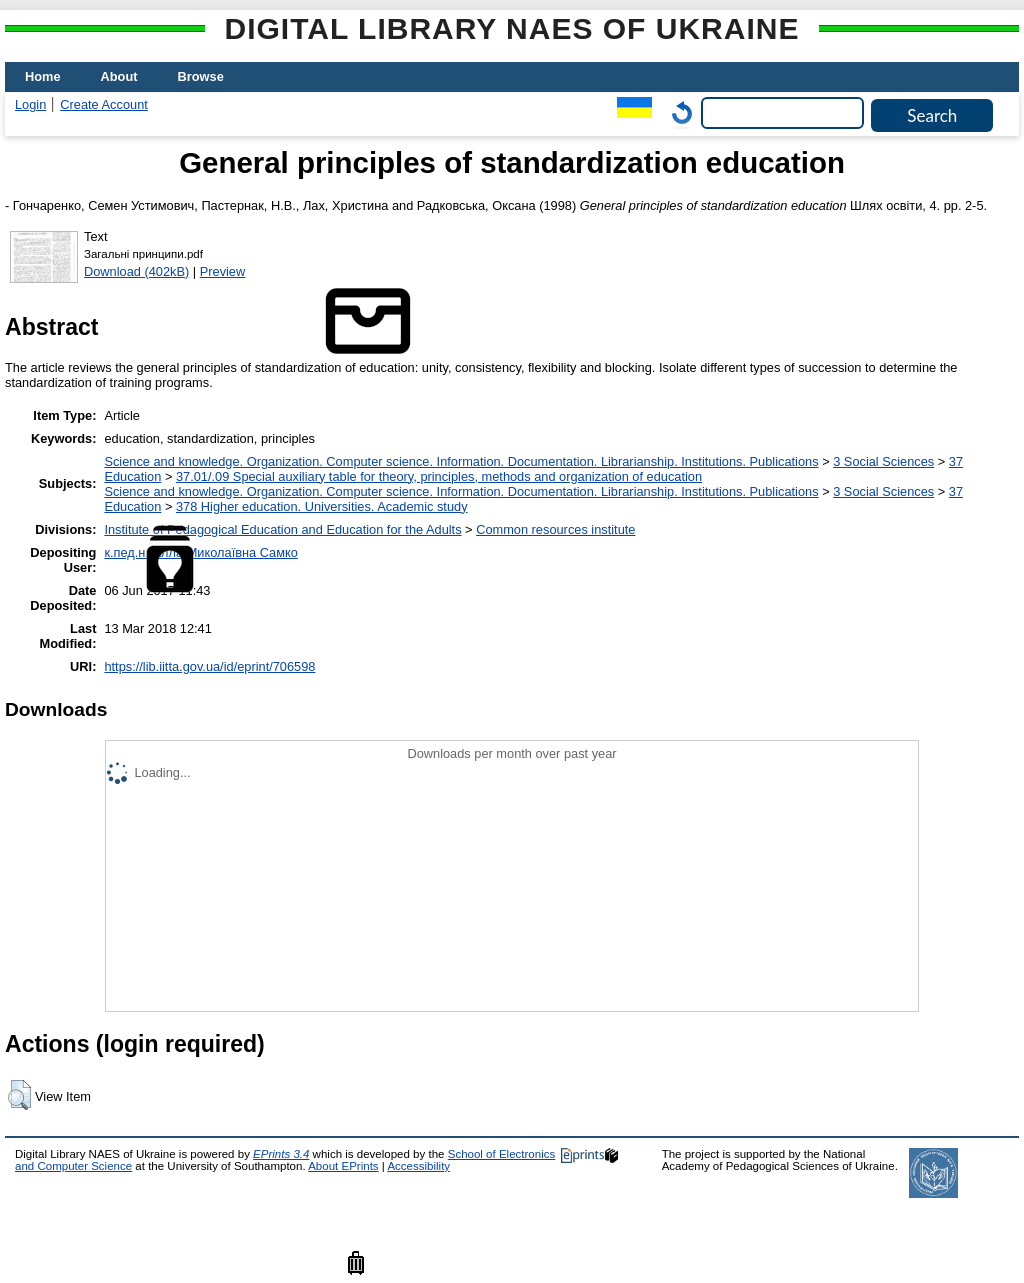  I want to click on access your wallet or saved payment methods, so click(368, 321).